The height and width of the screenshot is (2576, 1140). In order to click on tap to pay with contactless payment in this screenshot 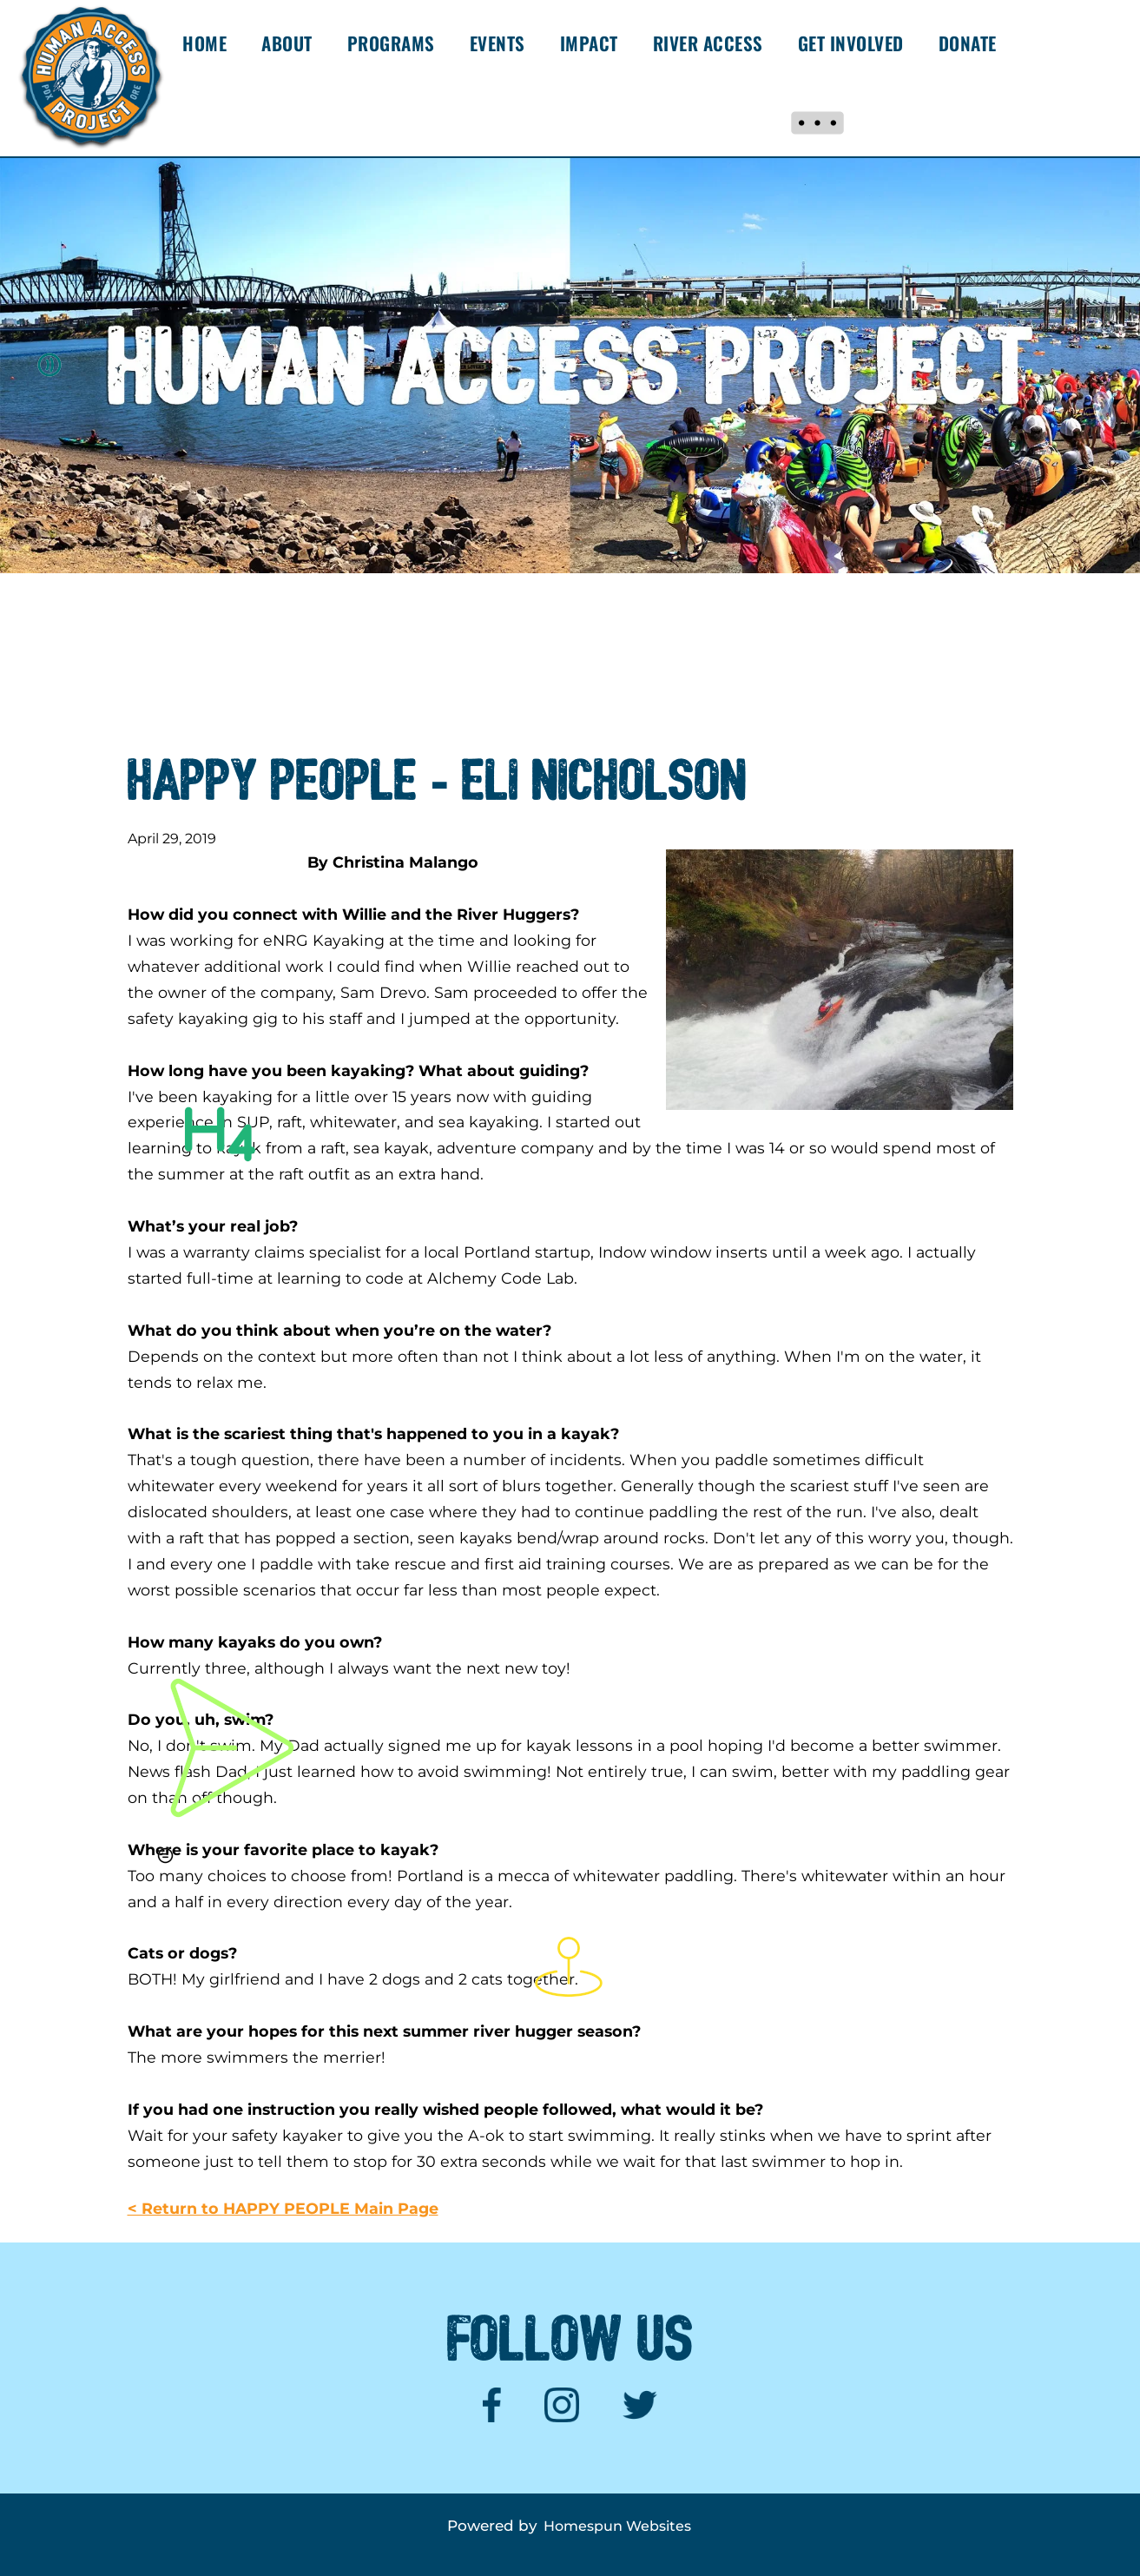, I will do `click(49, 365)`.